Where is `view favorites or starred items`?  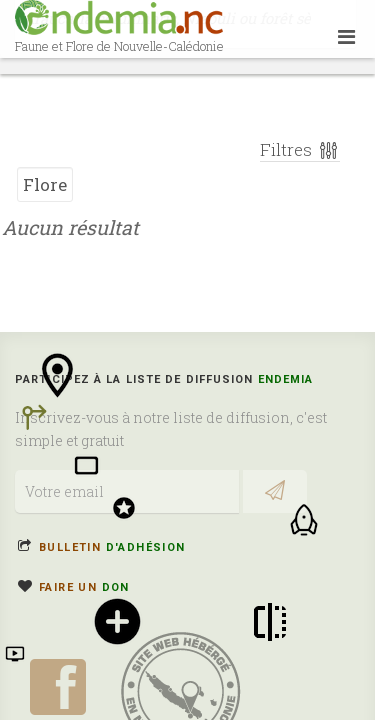
view favorites or starred items is located at coordinates (124, 508).